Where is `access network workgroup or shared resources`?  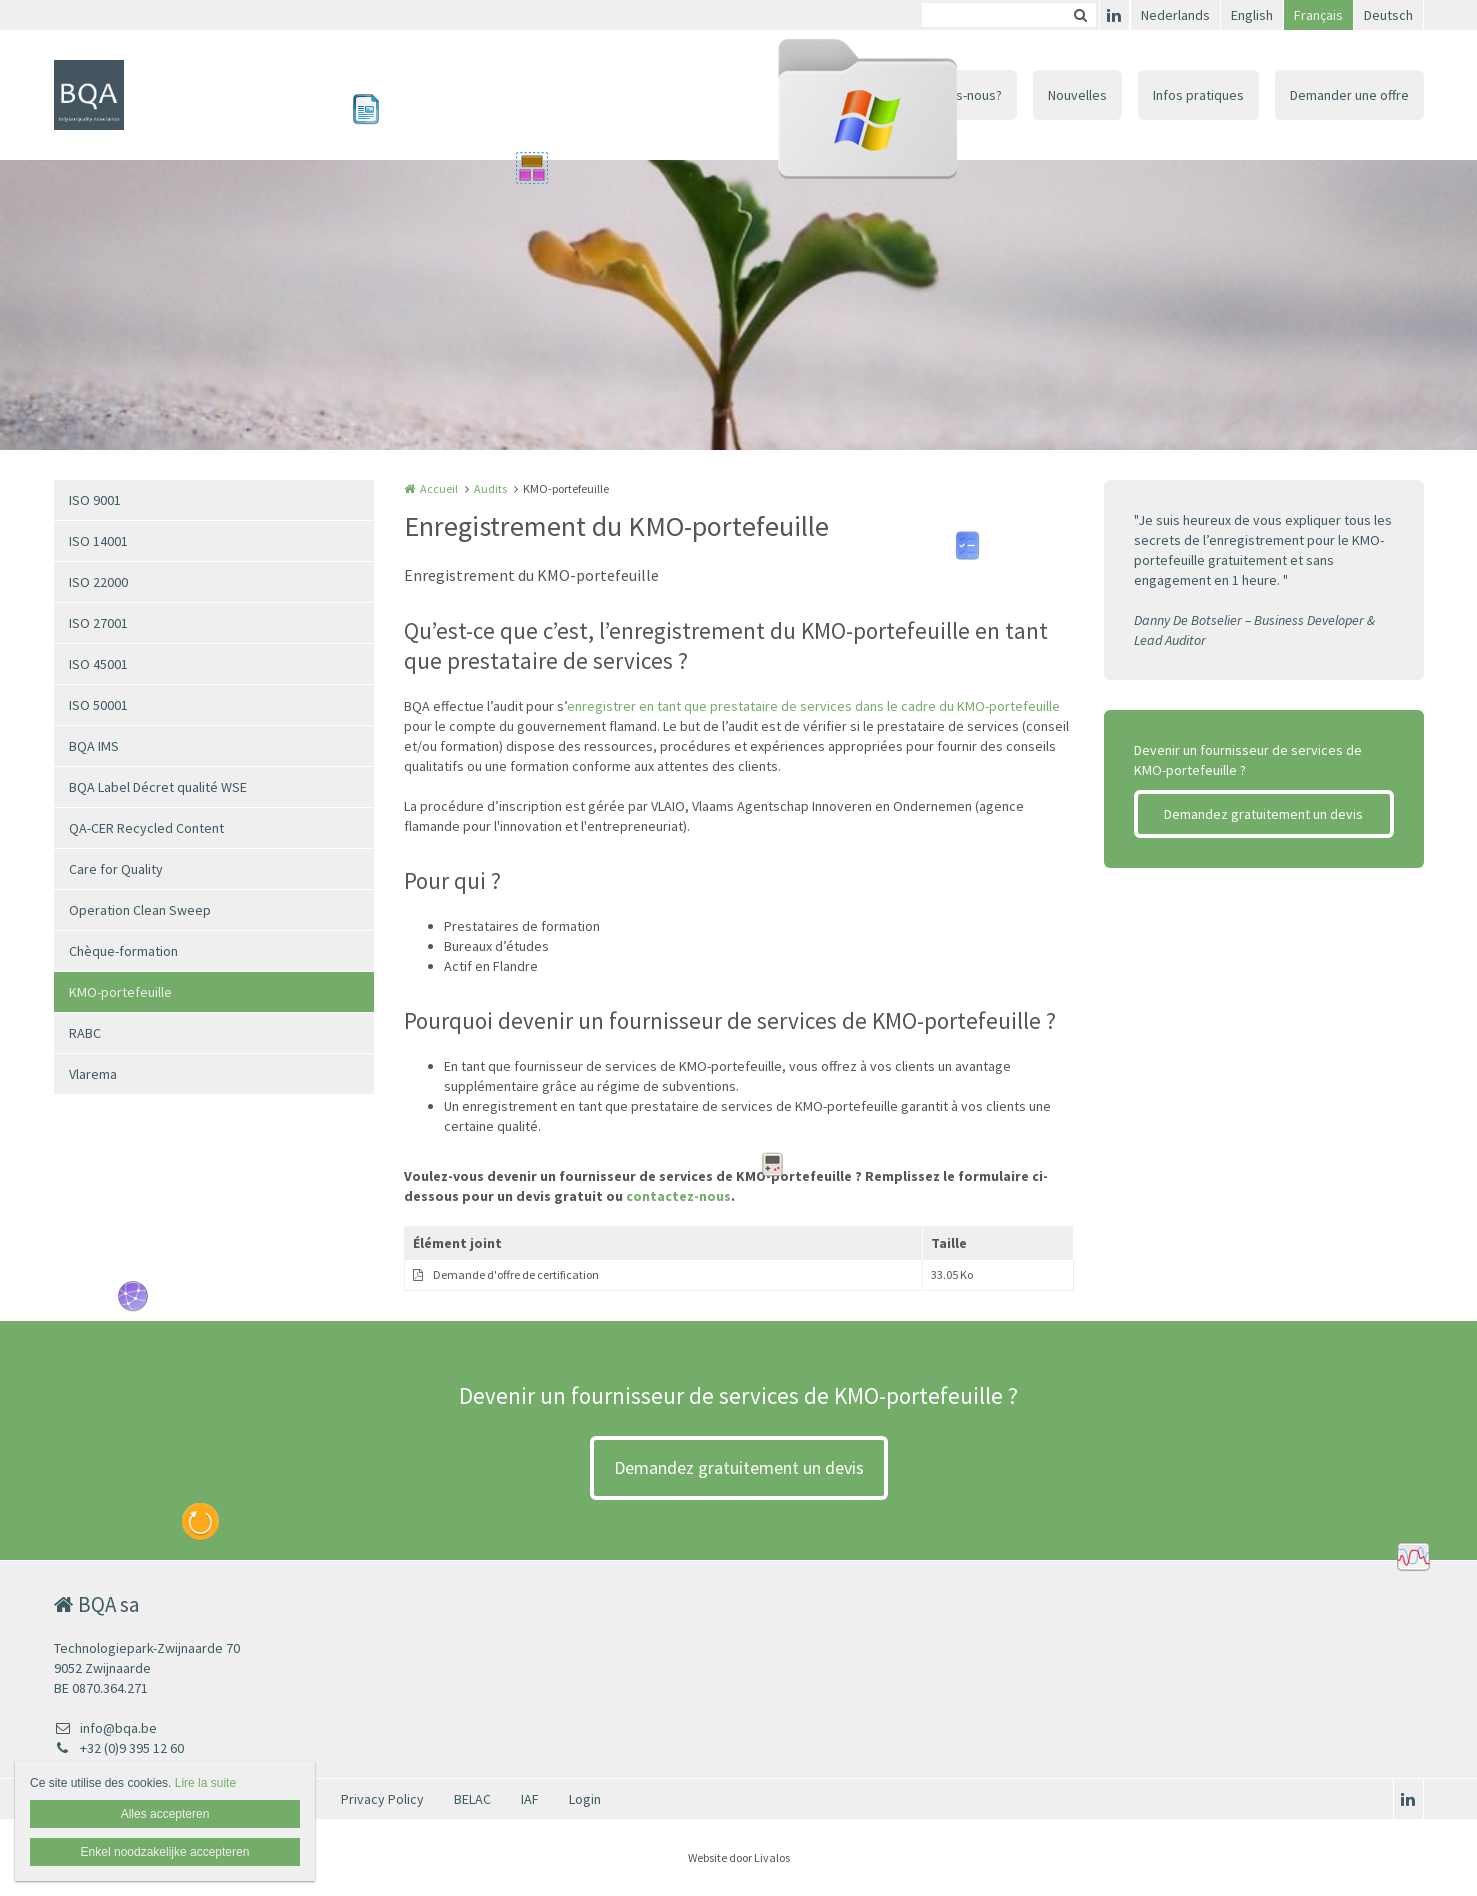
access network workgroup or shared resources is located at coordinates (133, 1296).